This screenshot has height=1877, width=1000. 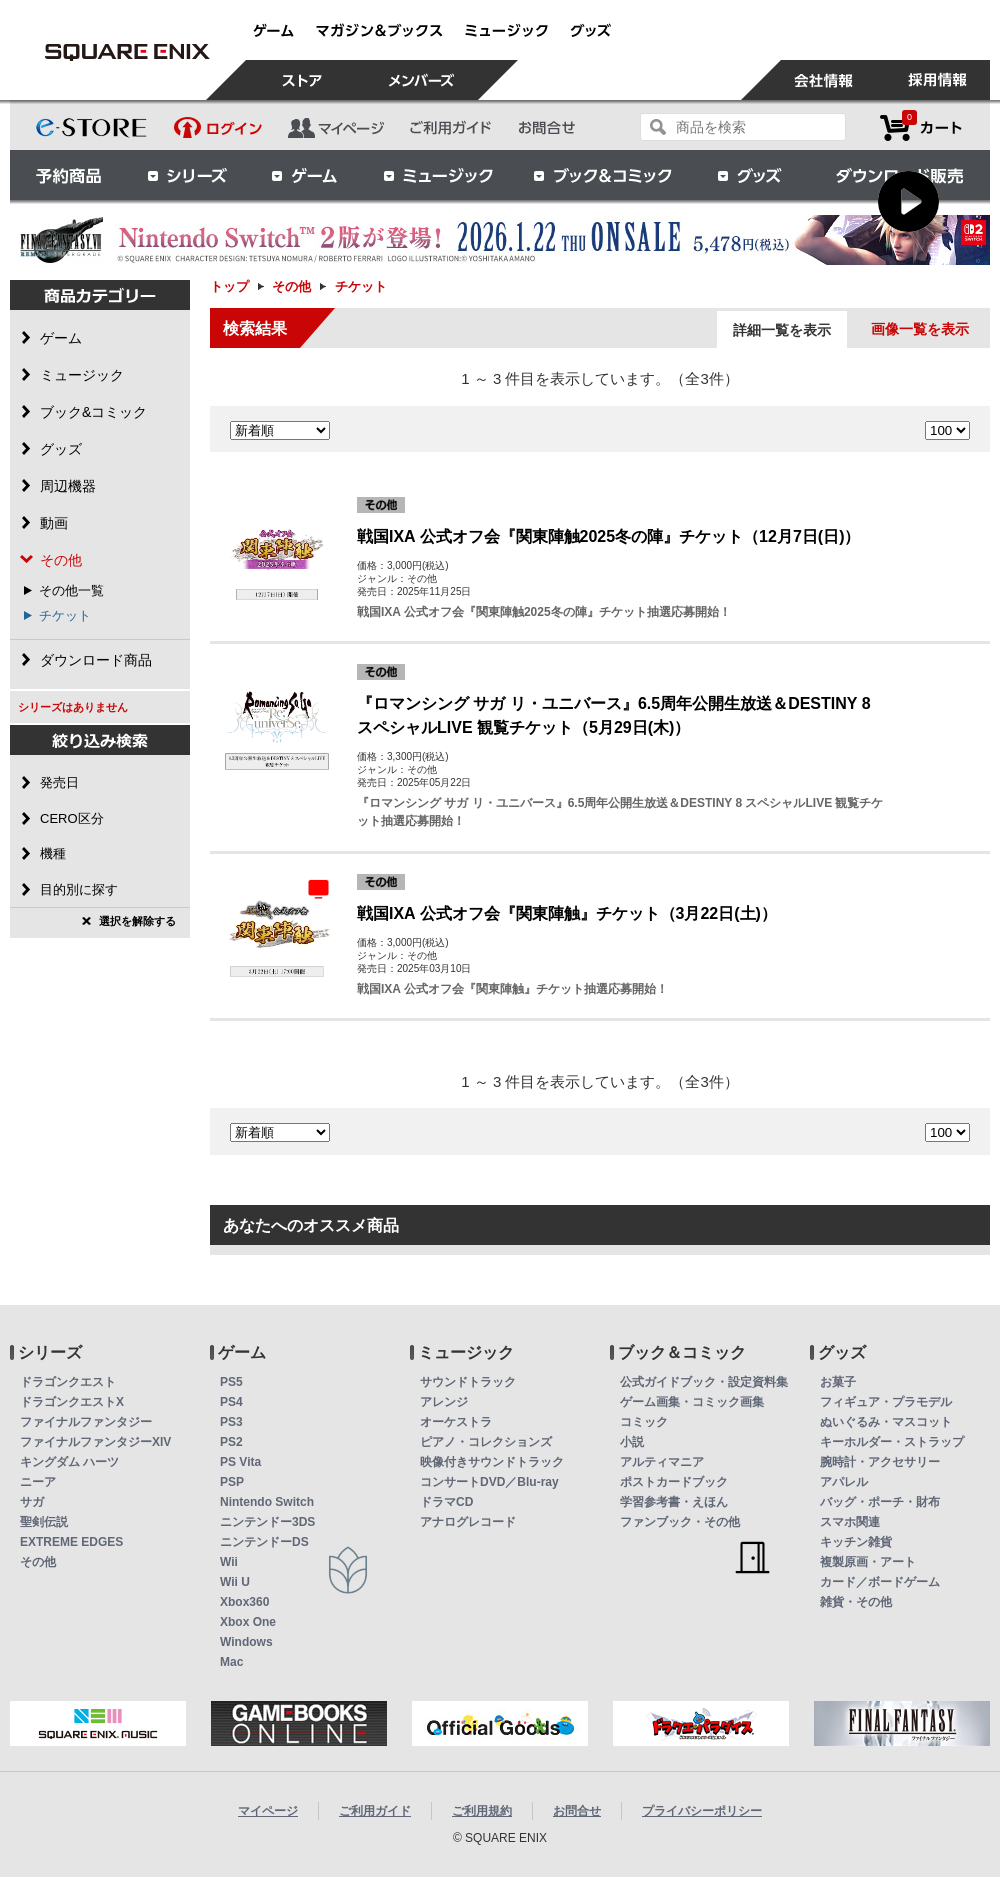 I want to click on indicates grain or wheat content in food items, so click(x=348, y=1571).